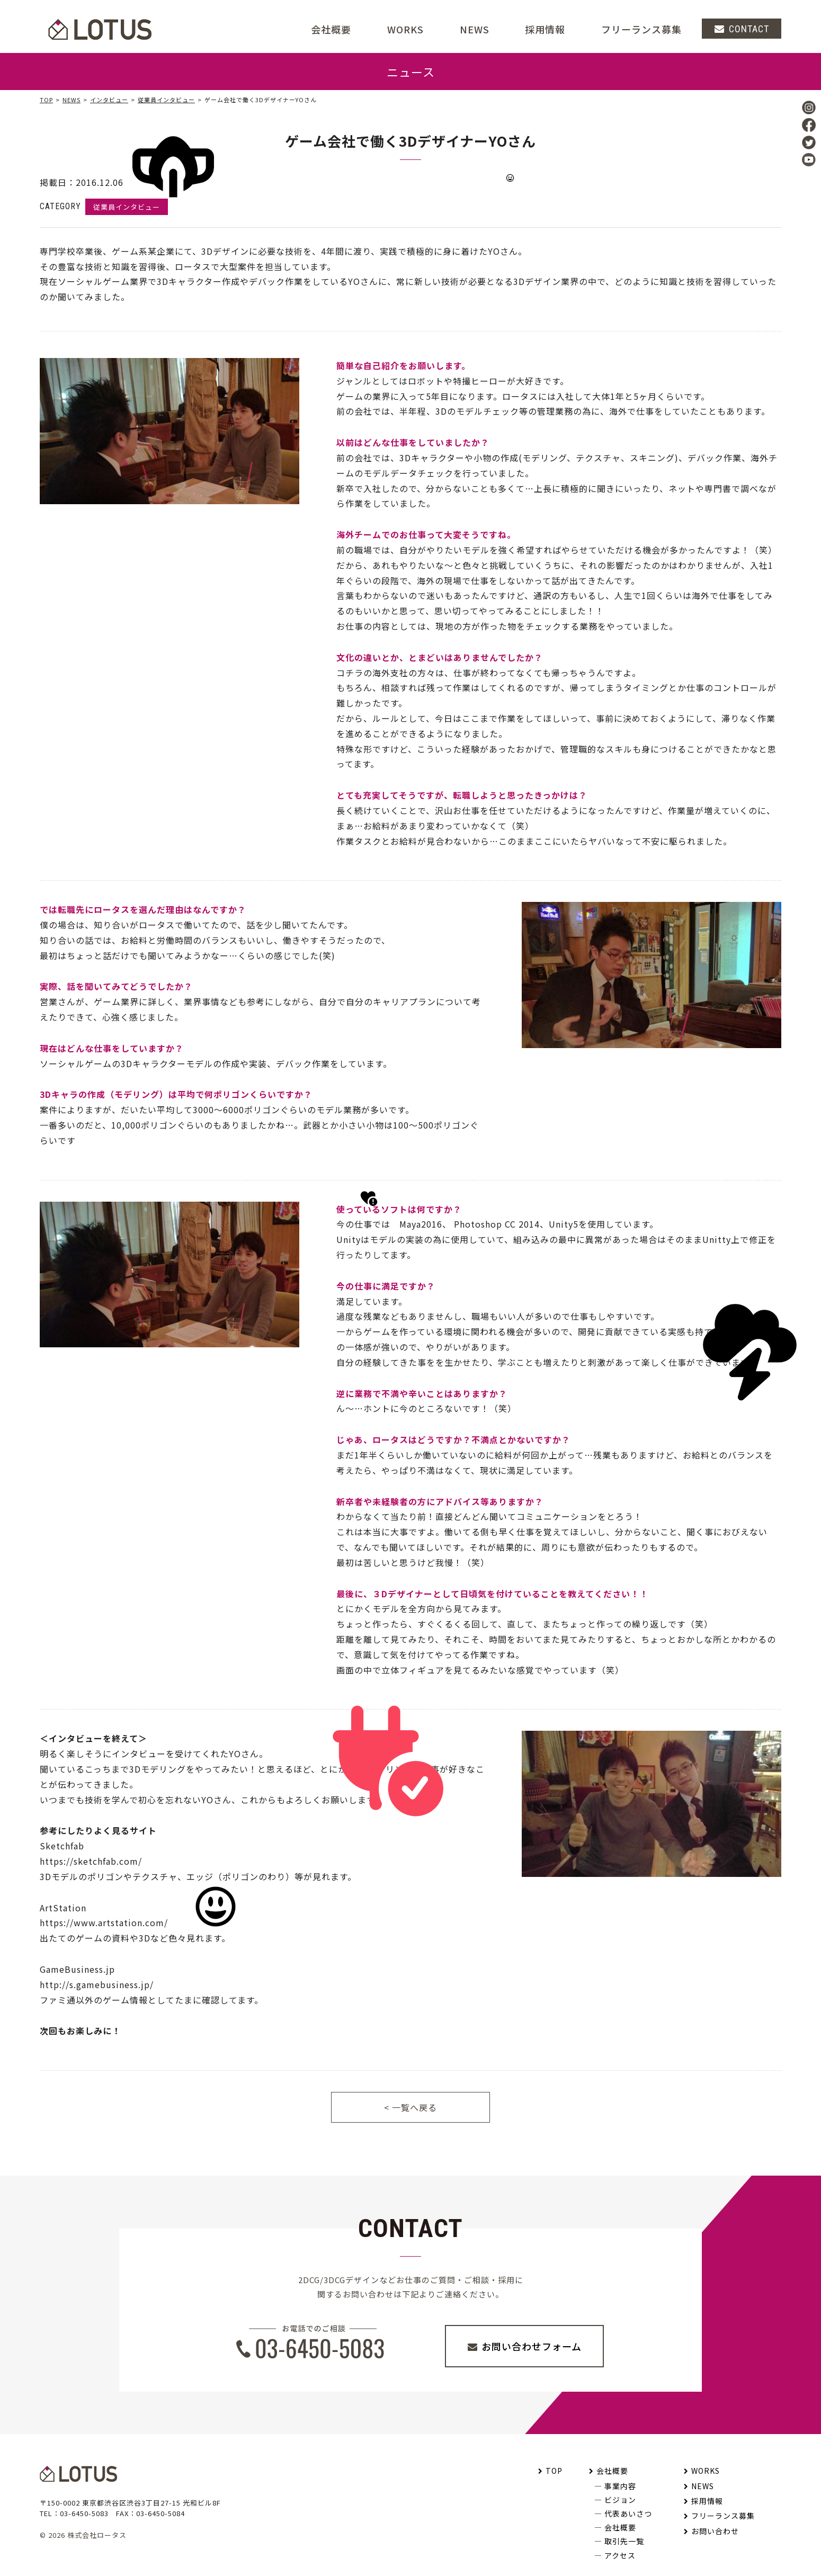  Describe the element at coordinates (749, 1350) in the screenshot. I see `indicates thunderstorm weather conditions` at that location.